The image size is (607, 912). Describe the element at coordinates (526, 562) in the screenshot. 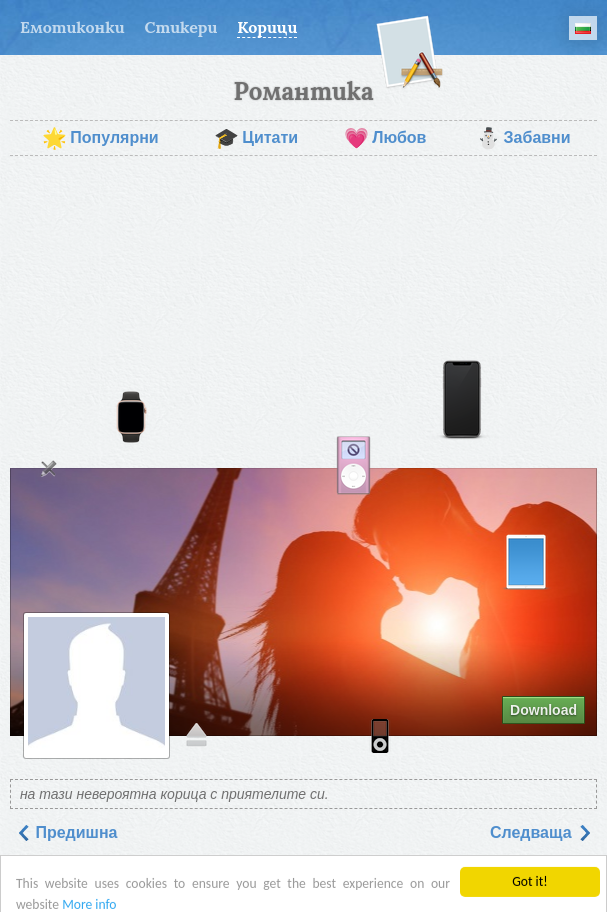

I see `view connected iPad Pro device` at that location.